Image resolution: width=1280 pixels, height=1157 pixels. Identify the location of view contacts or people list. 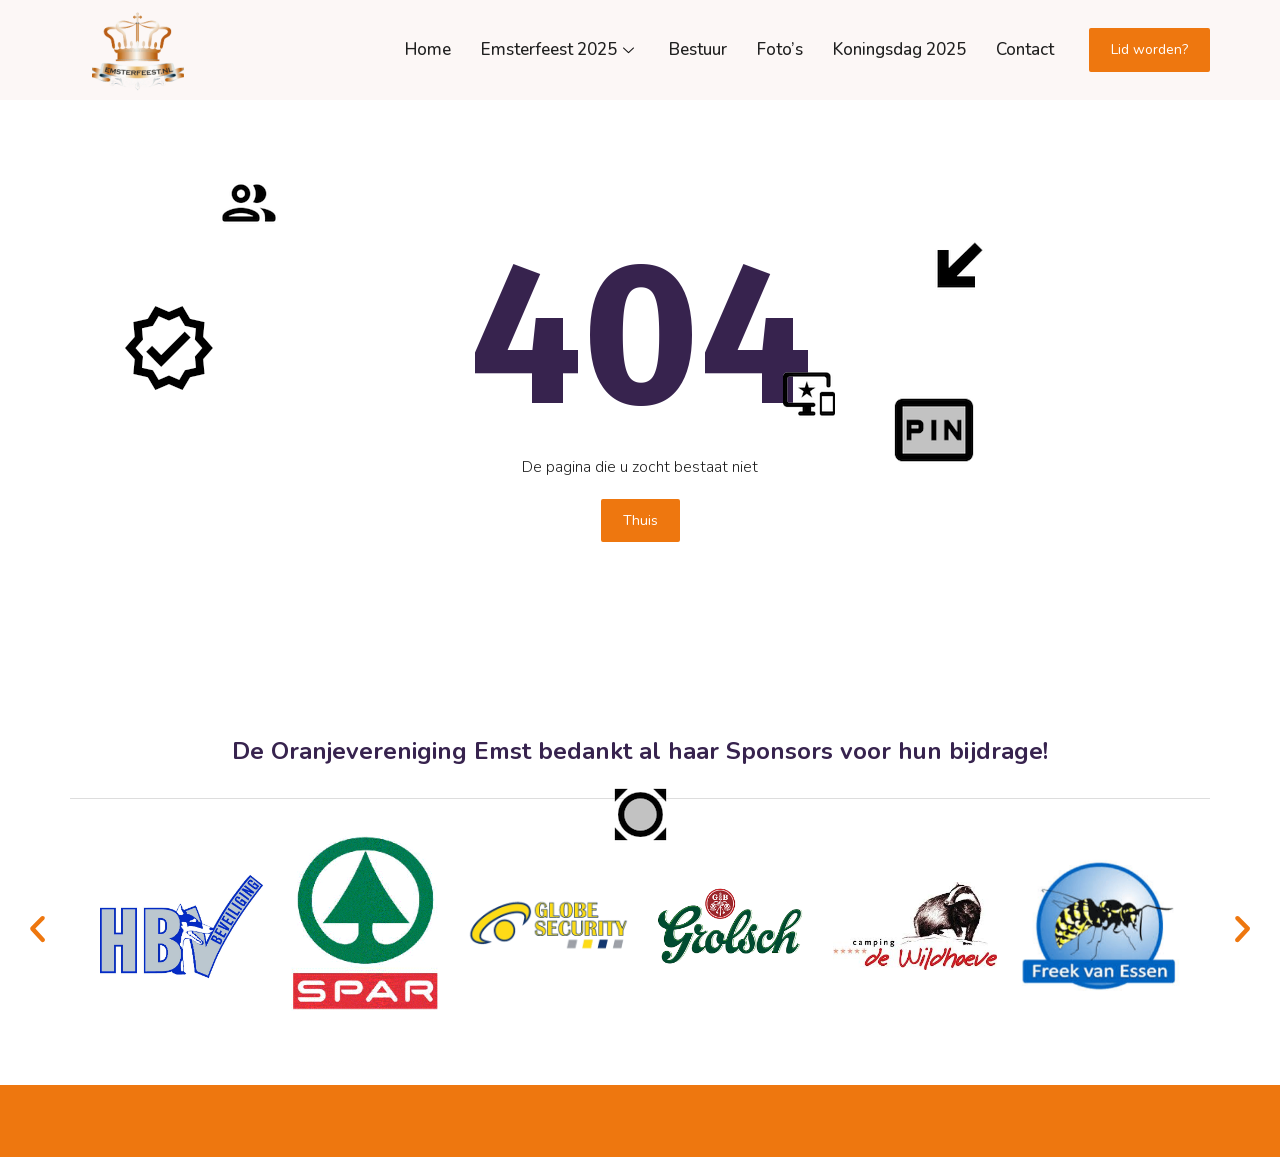
(249, 203).